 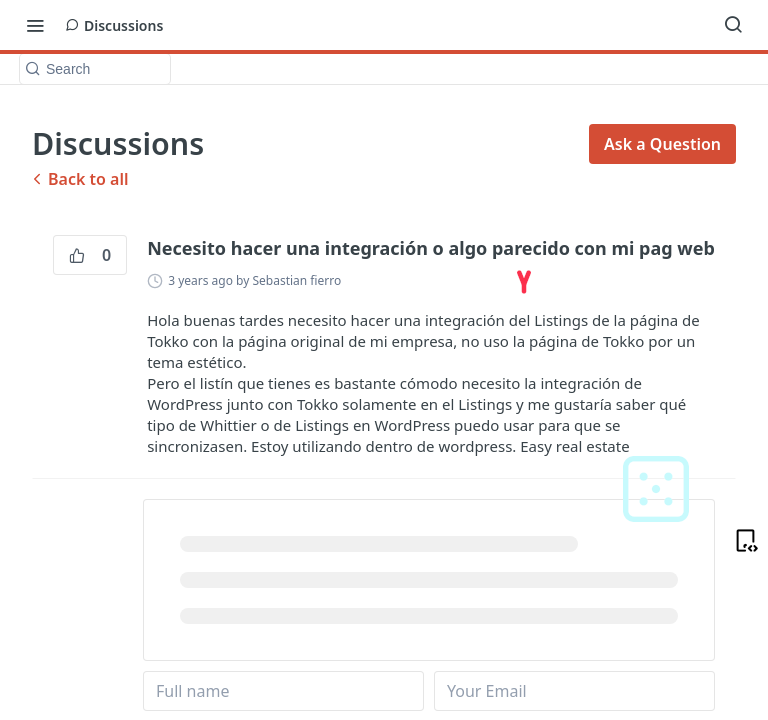 I want to click on access tablet developer tools, so click(x=745, y=540).